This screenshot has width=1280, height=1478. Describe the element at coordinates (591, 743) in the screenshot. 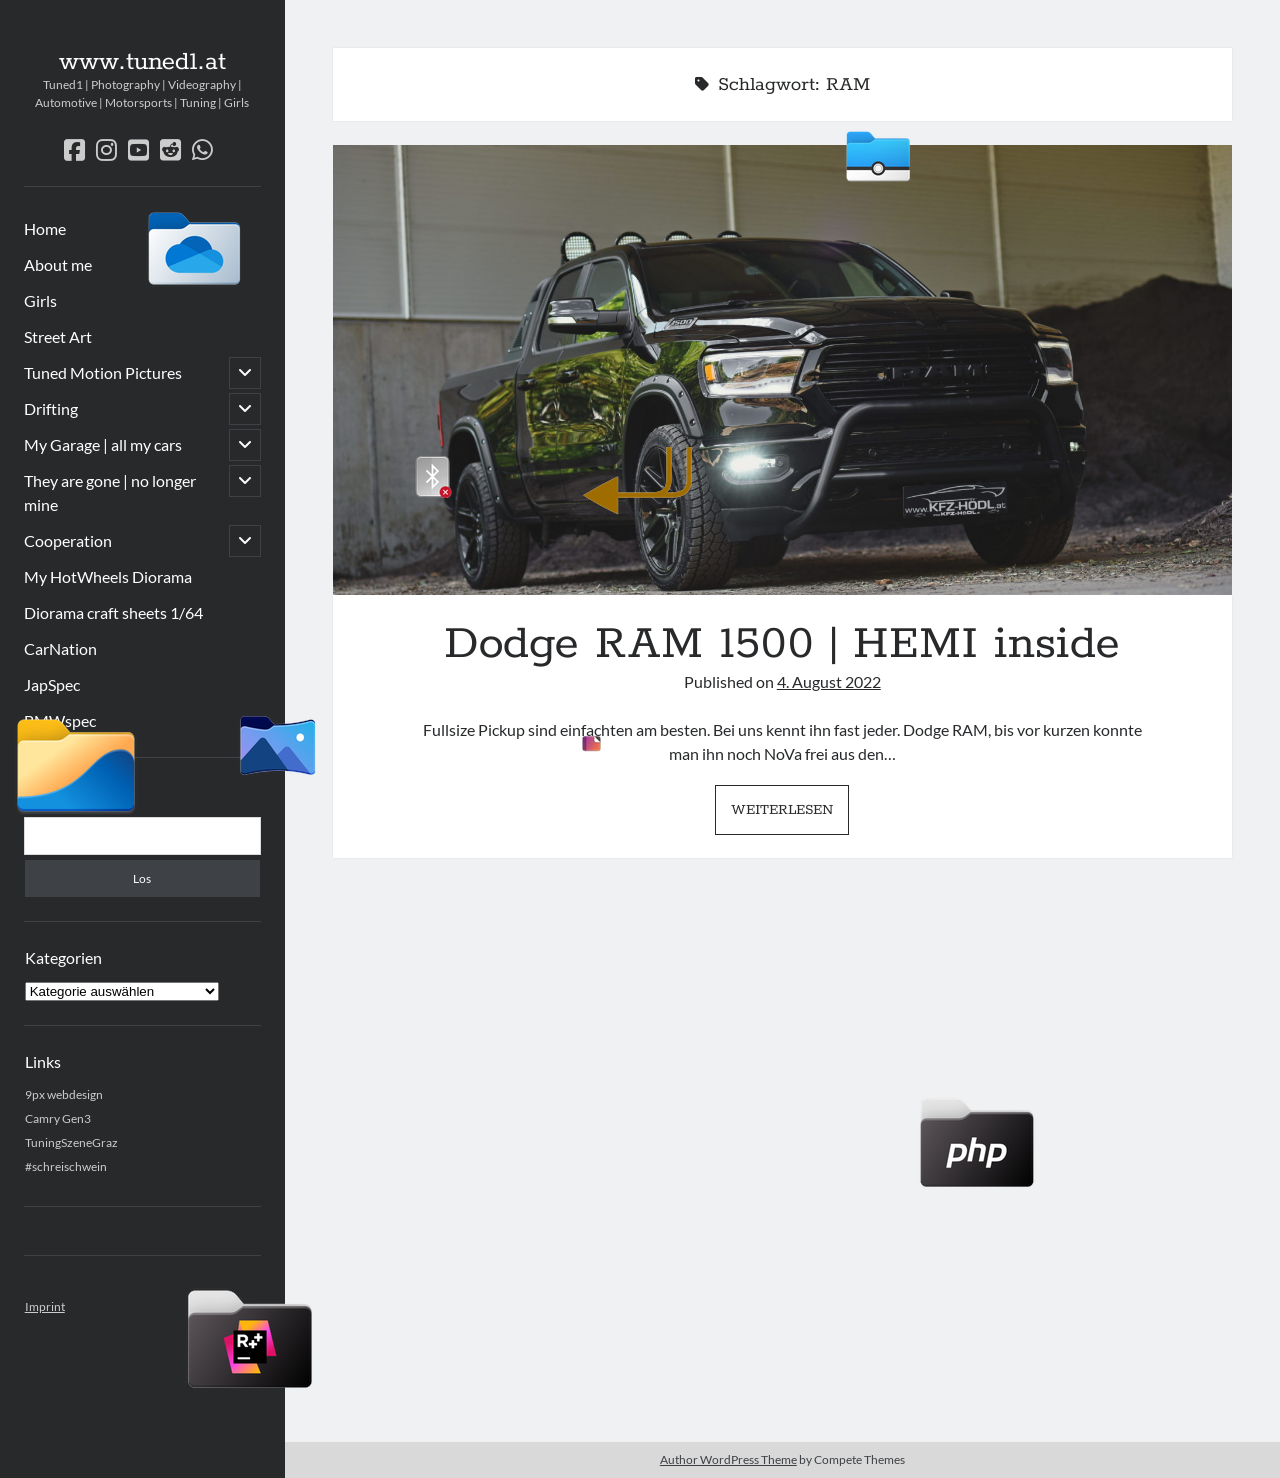

I see `change desktop wallpaper` at that location.